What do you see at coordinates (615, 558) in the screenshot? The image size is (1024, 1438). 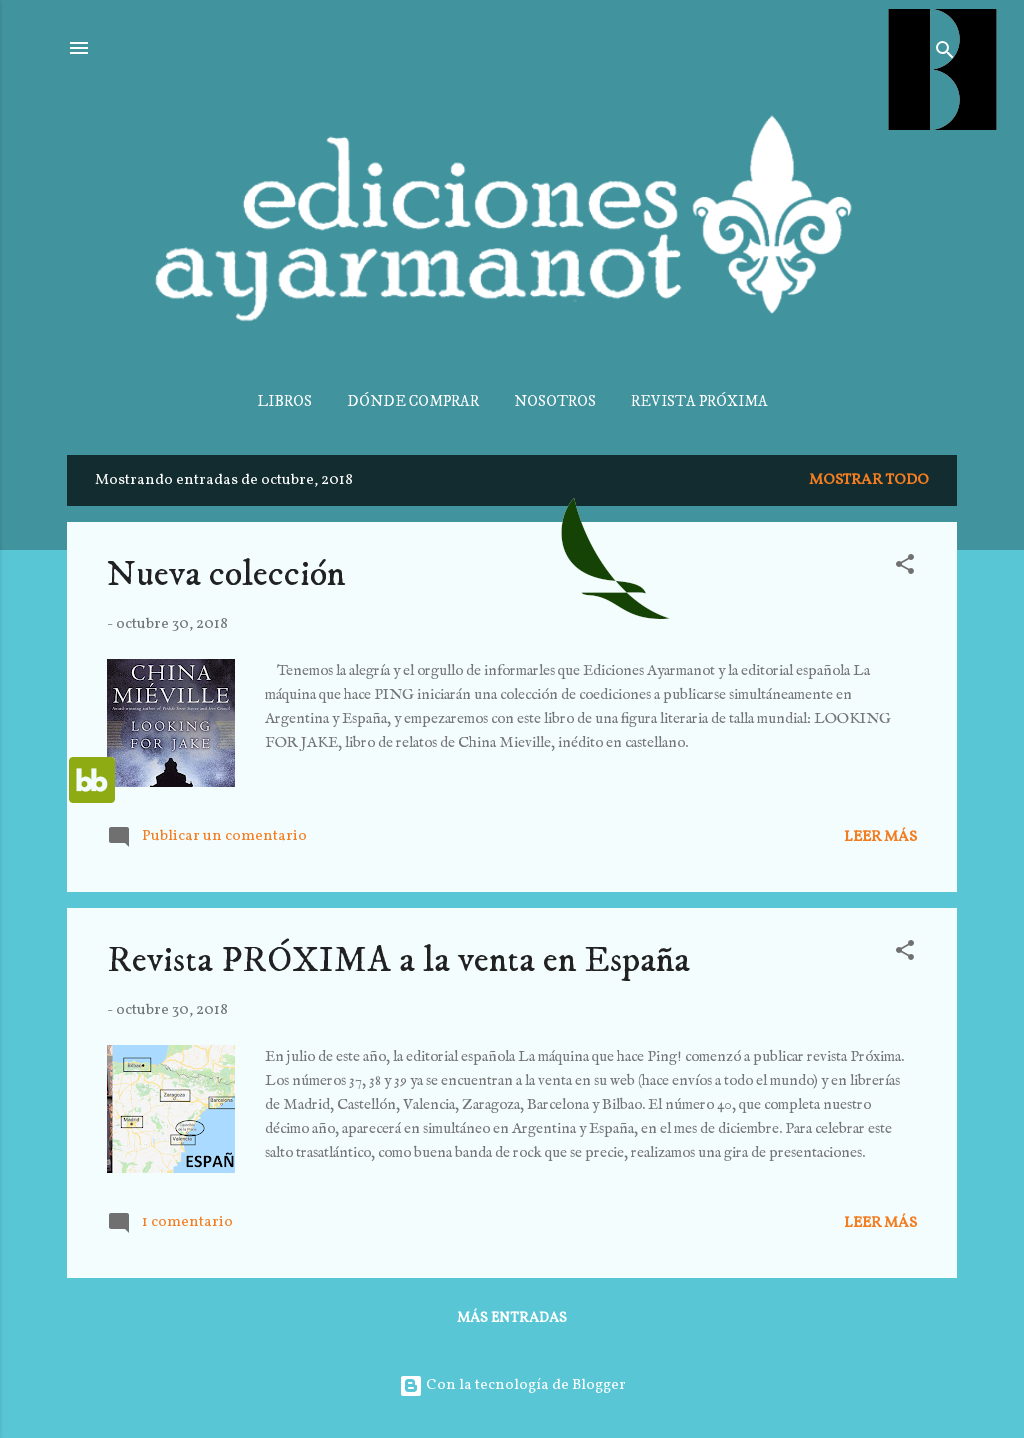 I see `avianca airline app or website` at bounding box center [615, 558].